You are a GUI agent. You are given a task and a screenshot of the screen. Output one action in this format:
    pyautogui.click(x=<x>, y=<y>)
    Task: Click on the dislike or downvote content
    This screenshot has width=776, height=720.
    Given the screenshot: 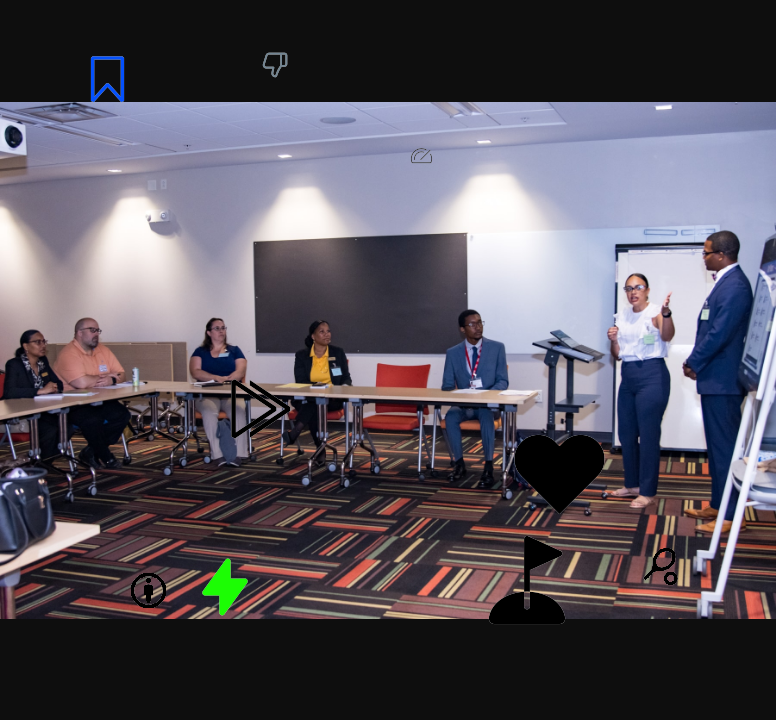 What is the action you would take?
    pyautogui.click(x=275, y=65)
    